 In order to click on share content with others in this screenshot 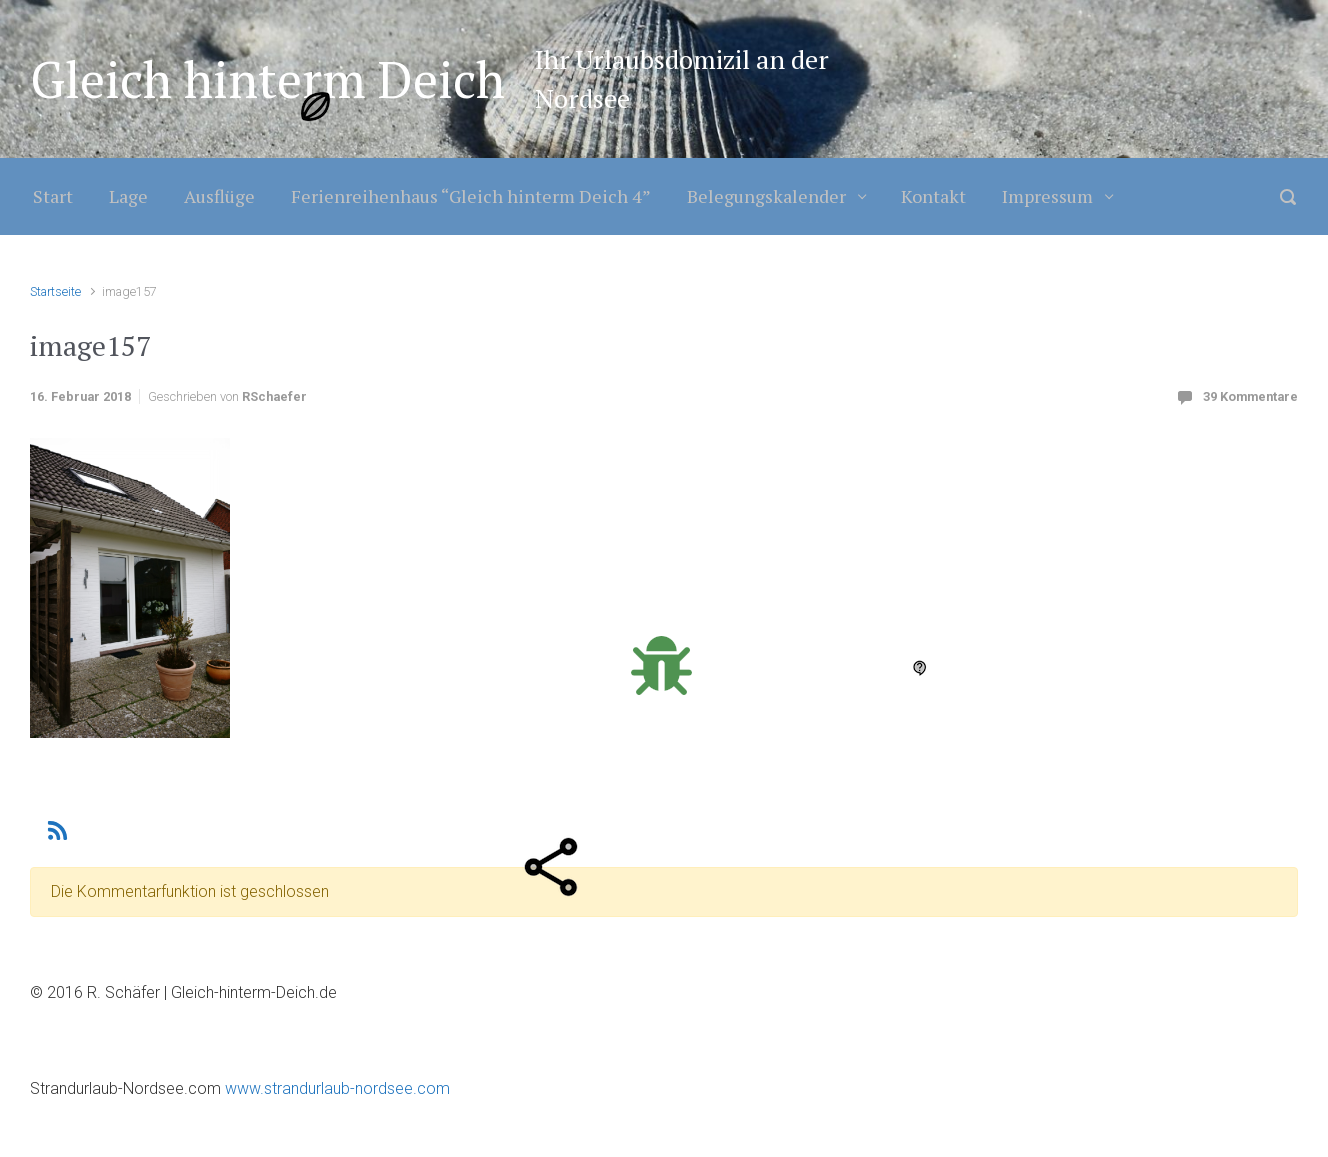, I will do `click(551, 867)`.